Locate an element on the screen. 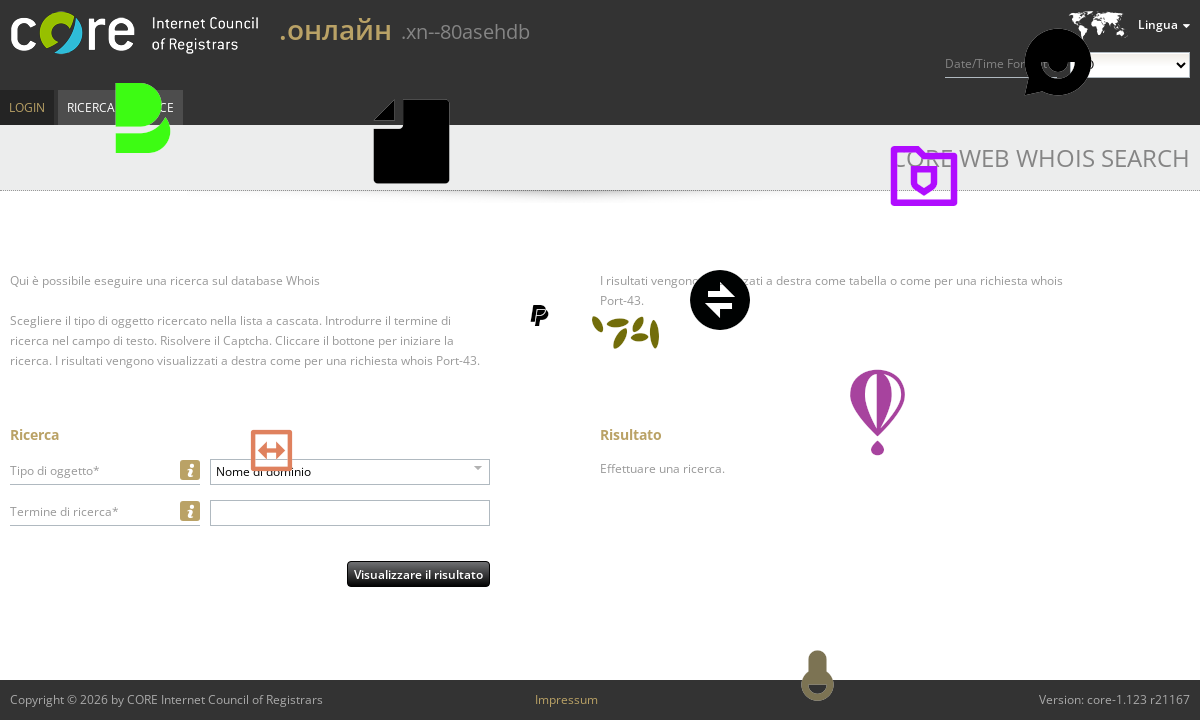 This screenshot has height=720, width=1200. pay with PayPal is located at coordinates (539, 315).